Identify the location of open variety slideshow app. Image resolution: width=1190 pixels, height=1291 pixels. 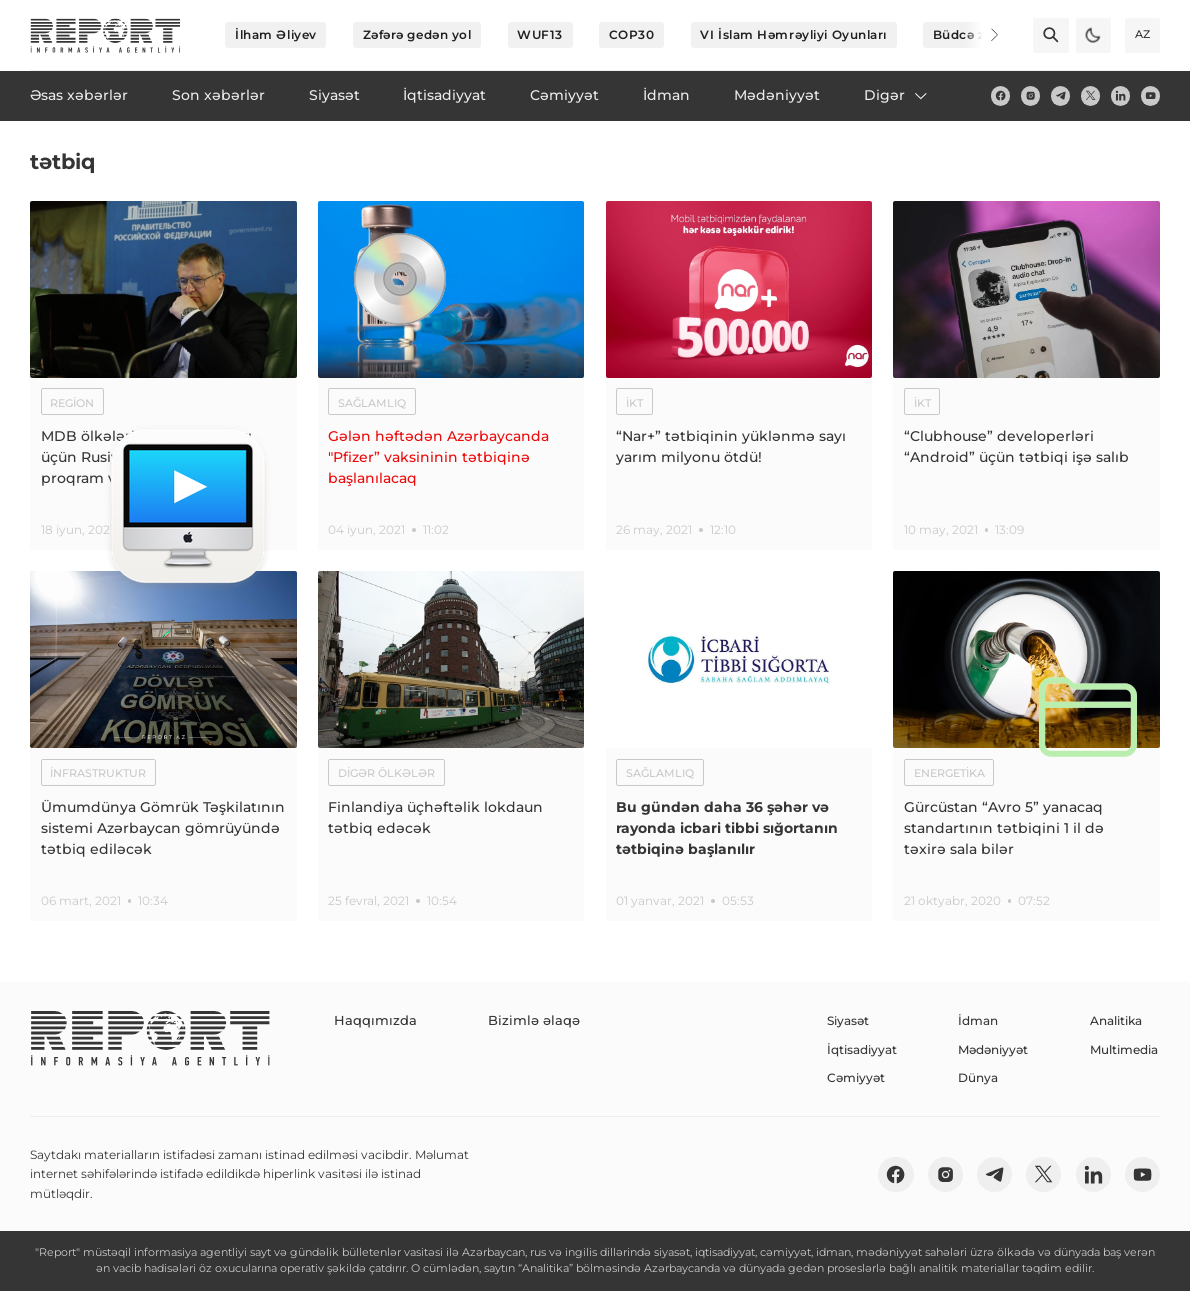
(188, 506).